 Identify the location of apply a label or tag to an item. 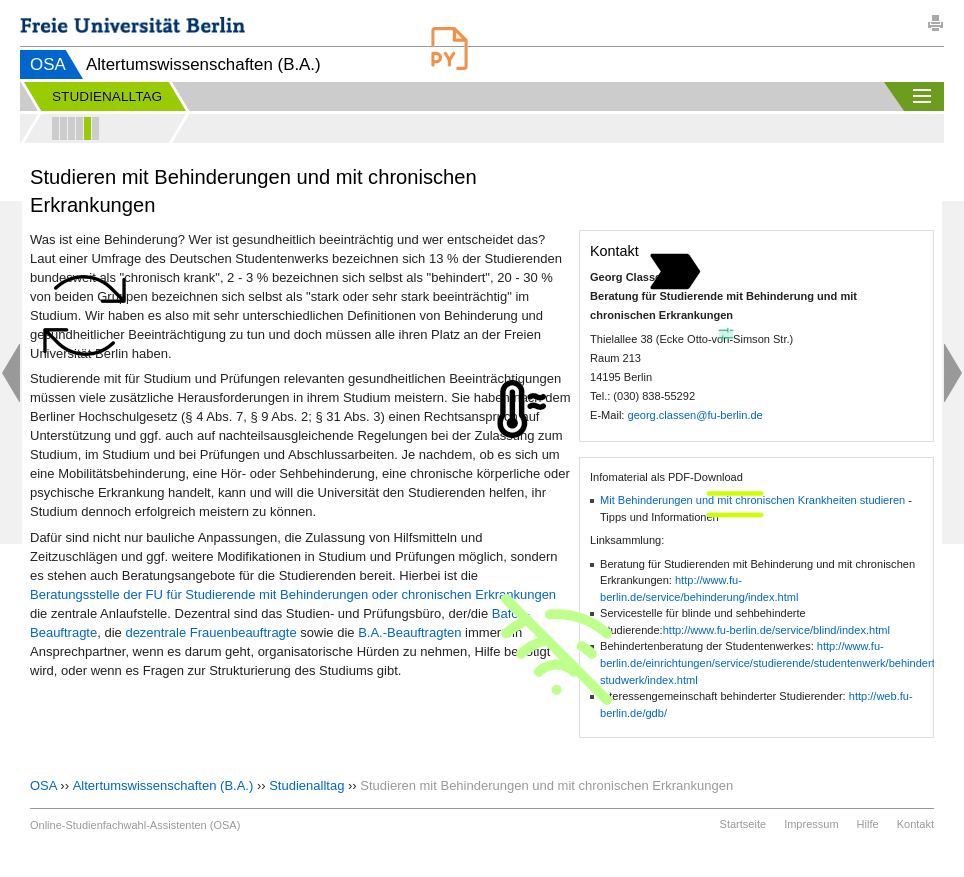
(673, 271).